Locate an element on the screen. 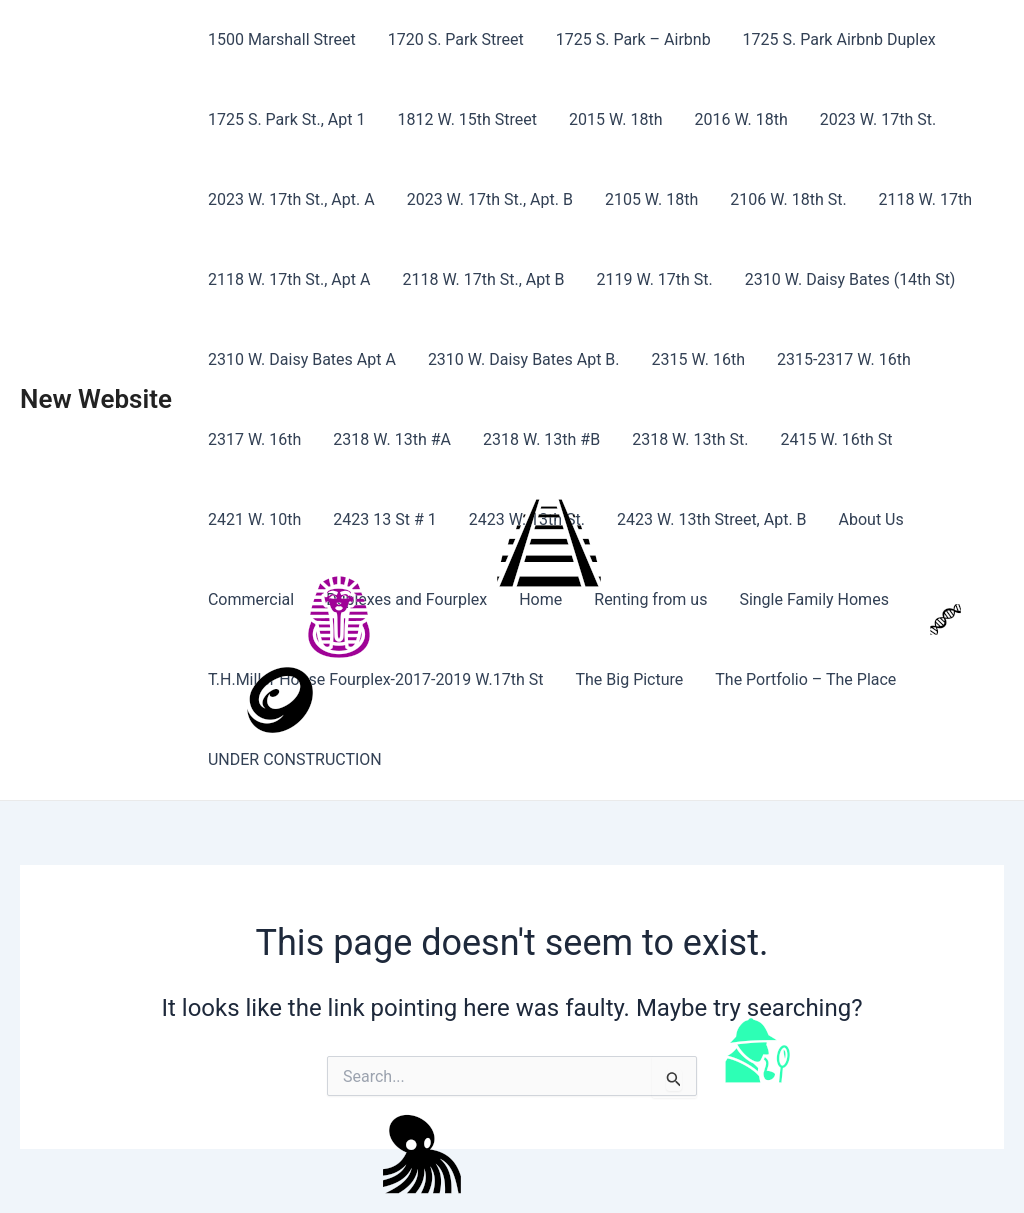 This screenshot has height=1213, width=1024. indicates a wind or air-based ability is located at coordinates (280, 700).